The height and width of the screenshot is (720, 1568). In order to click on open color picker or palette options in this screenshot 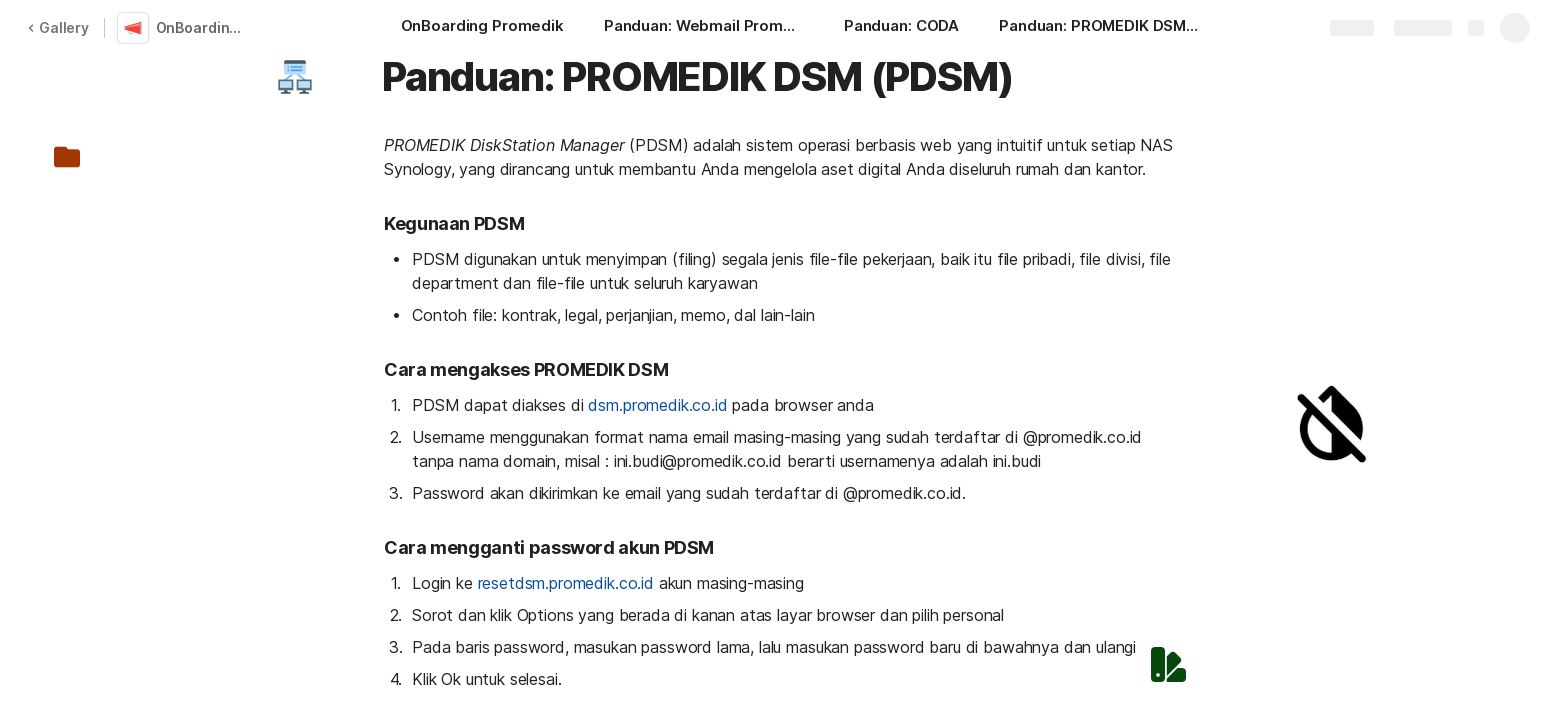, I will do `click(1168, 664)`.